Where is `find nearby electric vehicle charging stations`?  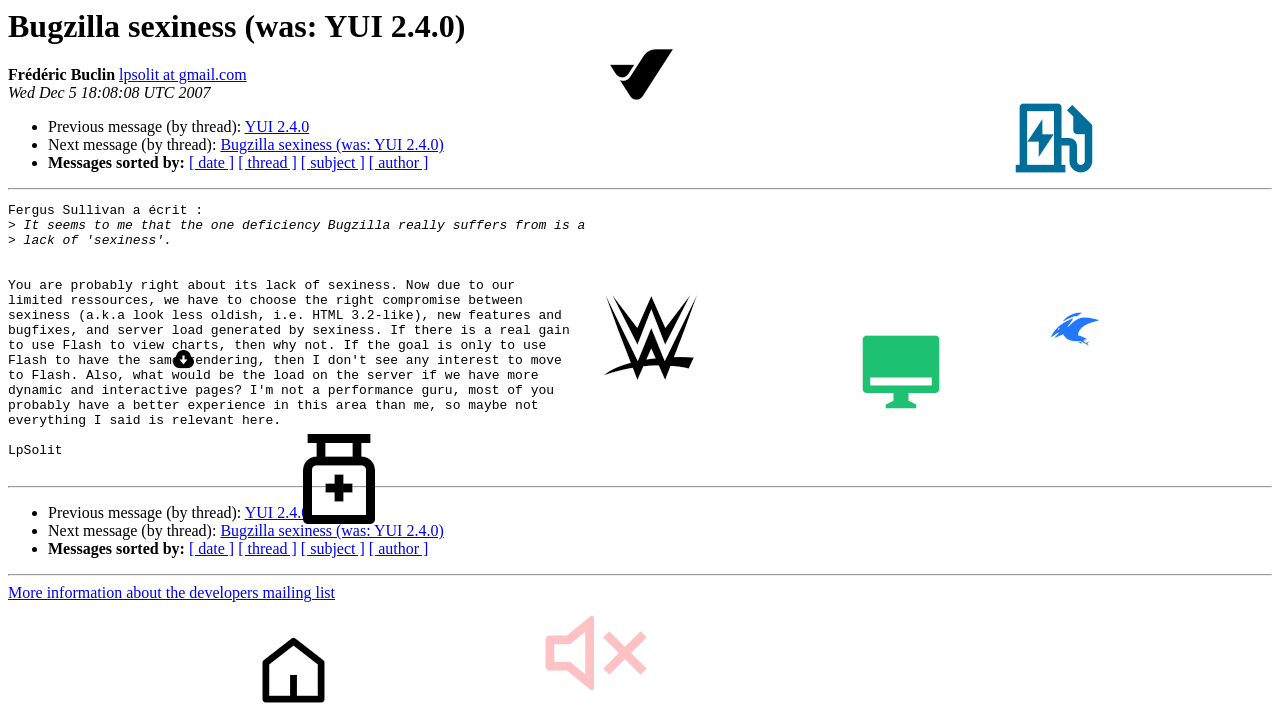
find nearby electric vehicle charging stations is located at coordinates (1054, 138).